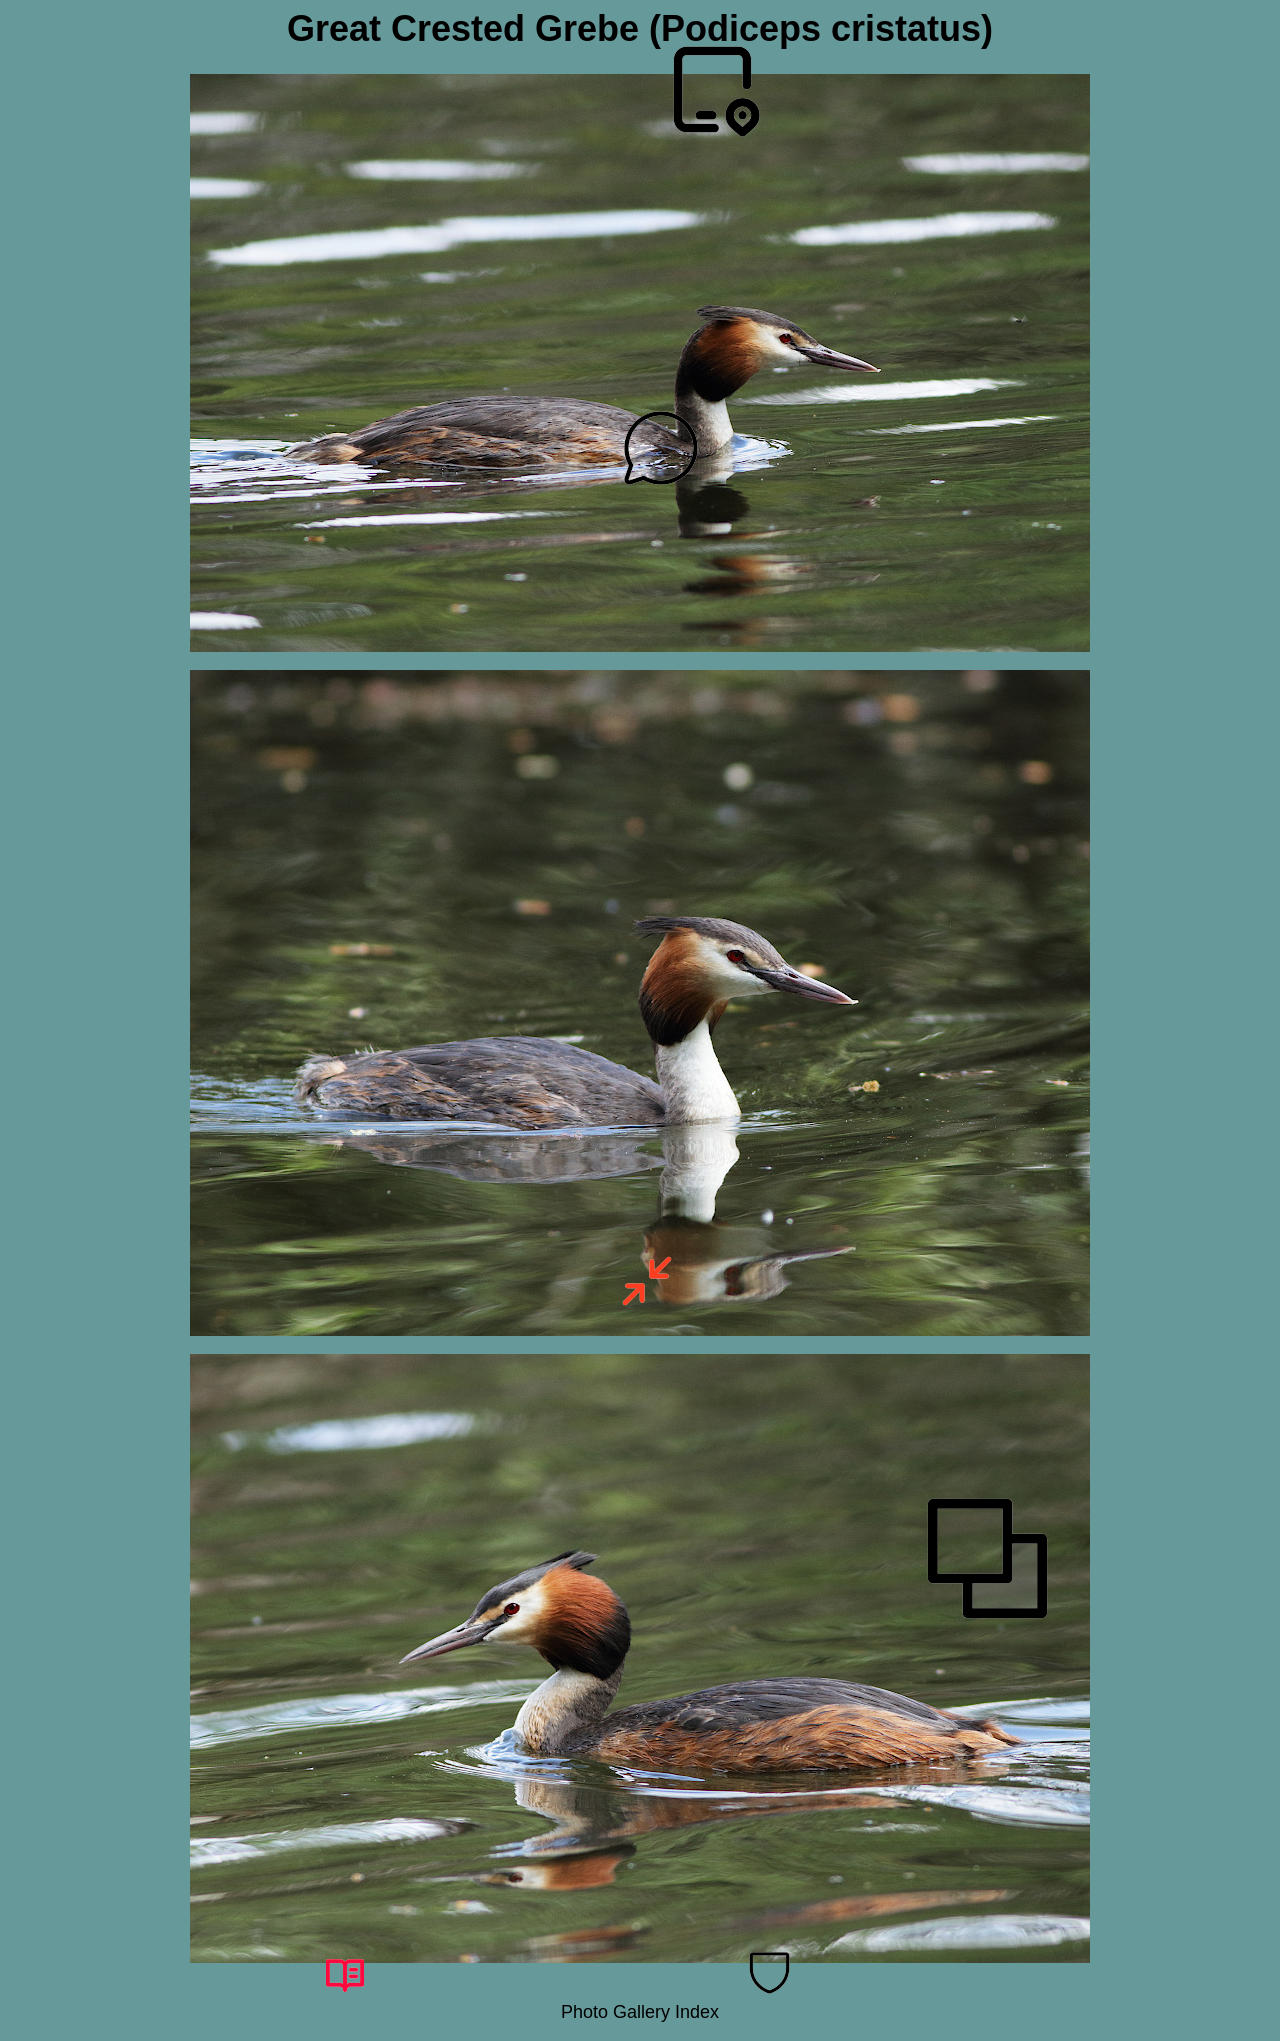  I want to click on minimize or collapse the current window, so click(647, 1281).